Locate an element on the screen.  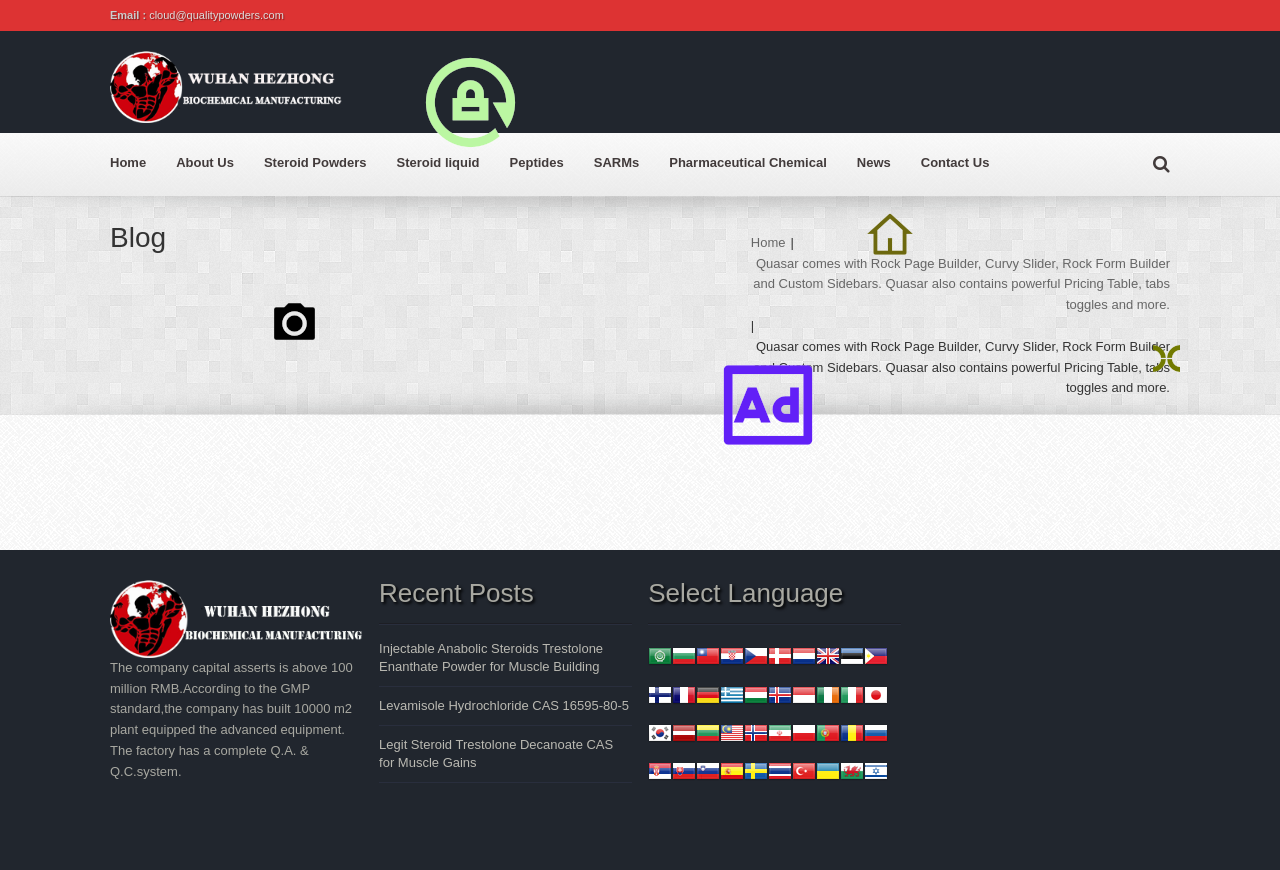
nextflow workflow management platform logo is located at coordinates (1166, 358).